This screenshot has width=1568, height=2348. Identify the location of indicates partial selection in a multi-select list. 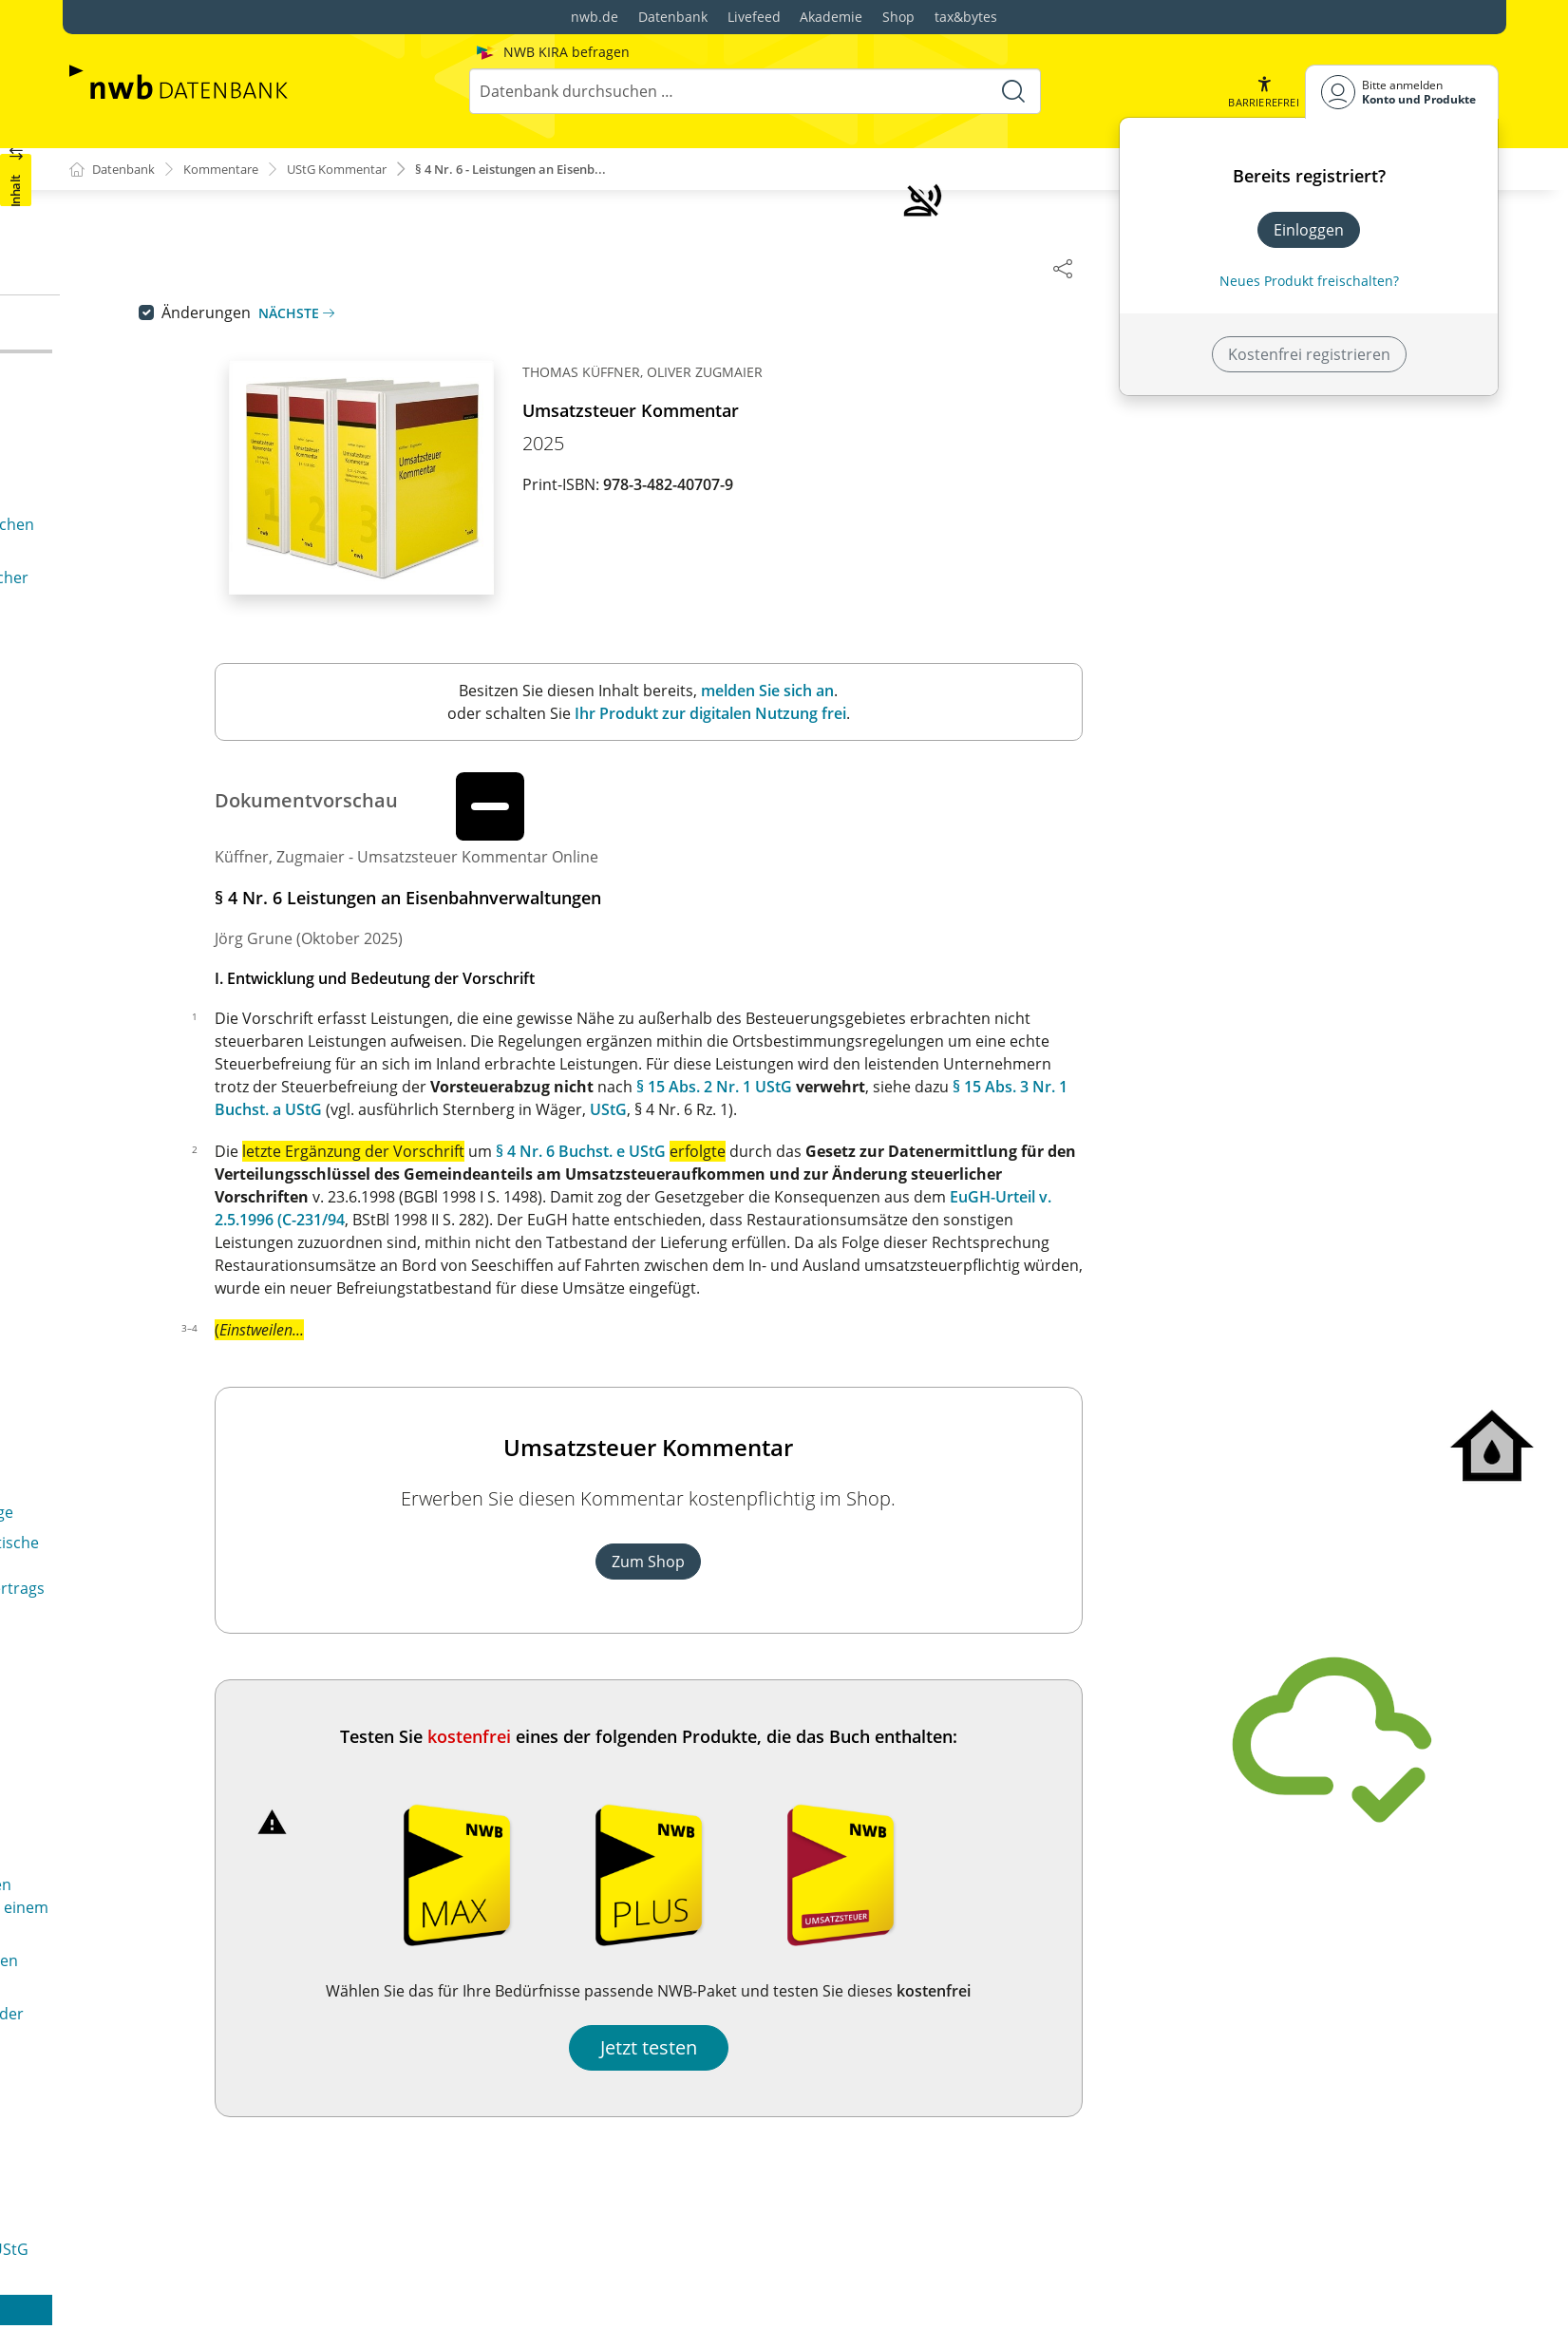
(490, 806).